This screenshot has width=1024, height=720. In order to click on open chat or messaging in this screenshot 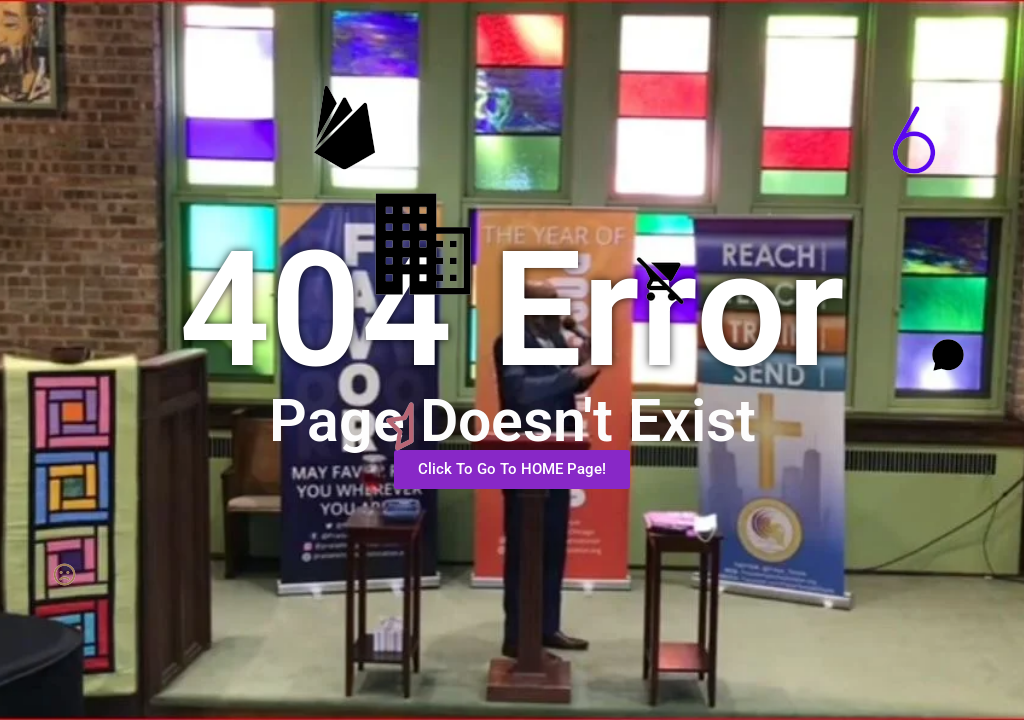, I will do `click(948, 355)`.